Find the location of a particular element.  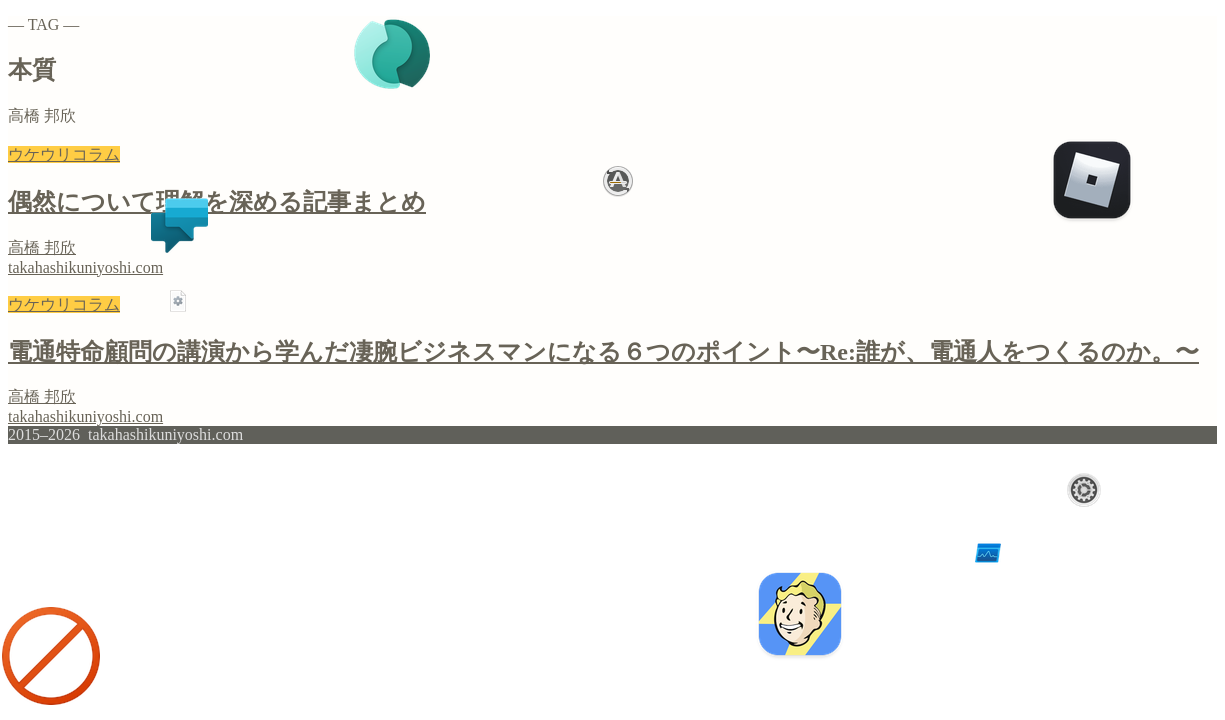

open the software update manager is located at coordinates (618, 181).